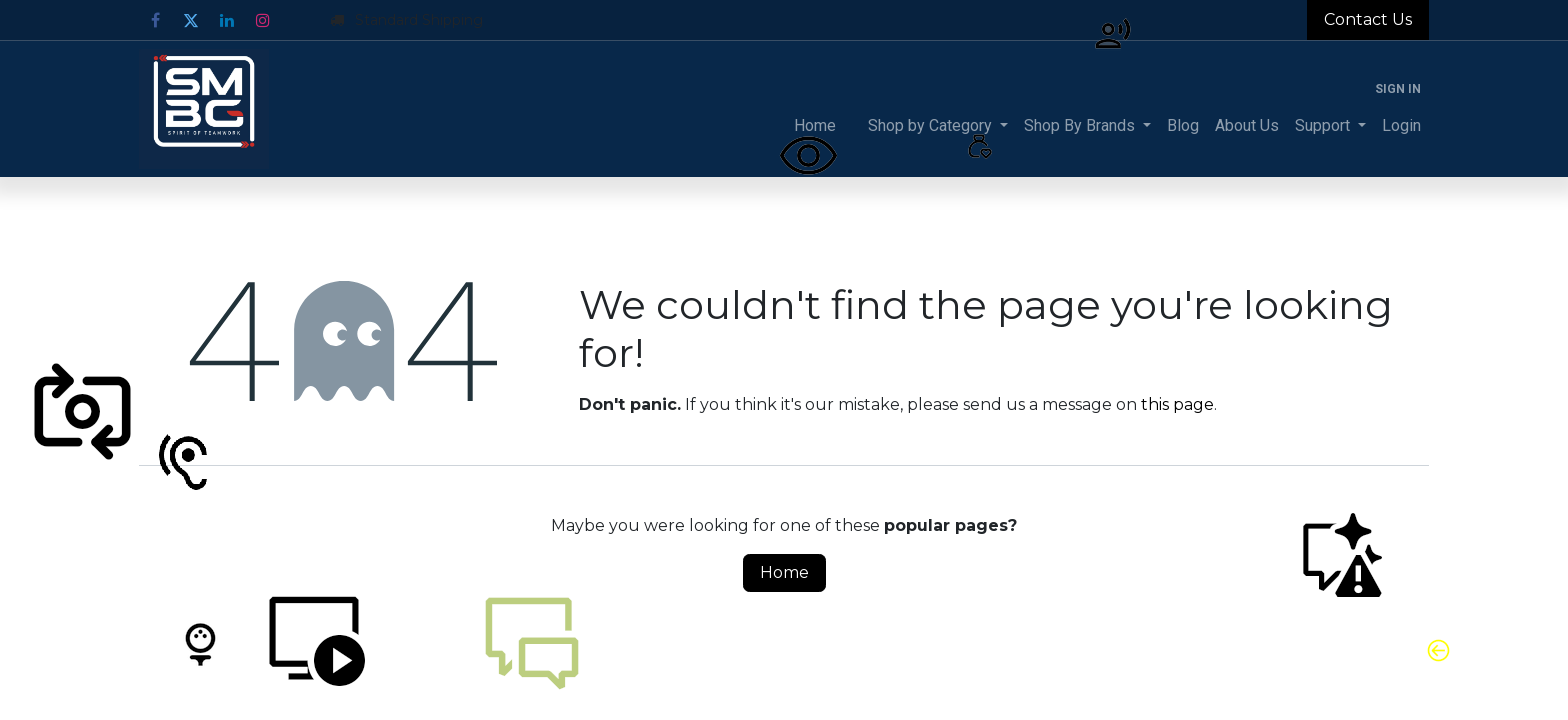 The height and width of the screenshot is (720, 1568). Describe the element at coordinates (200, 644) in the screenshot. I see `access golf scores or tracking` at that location.